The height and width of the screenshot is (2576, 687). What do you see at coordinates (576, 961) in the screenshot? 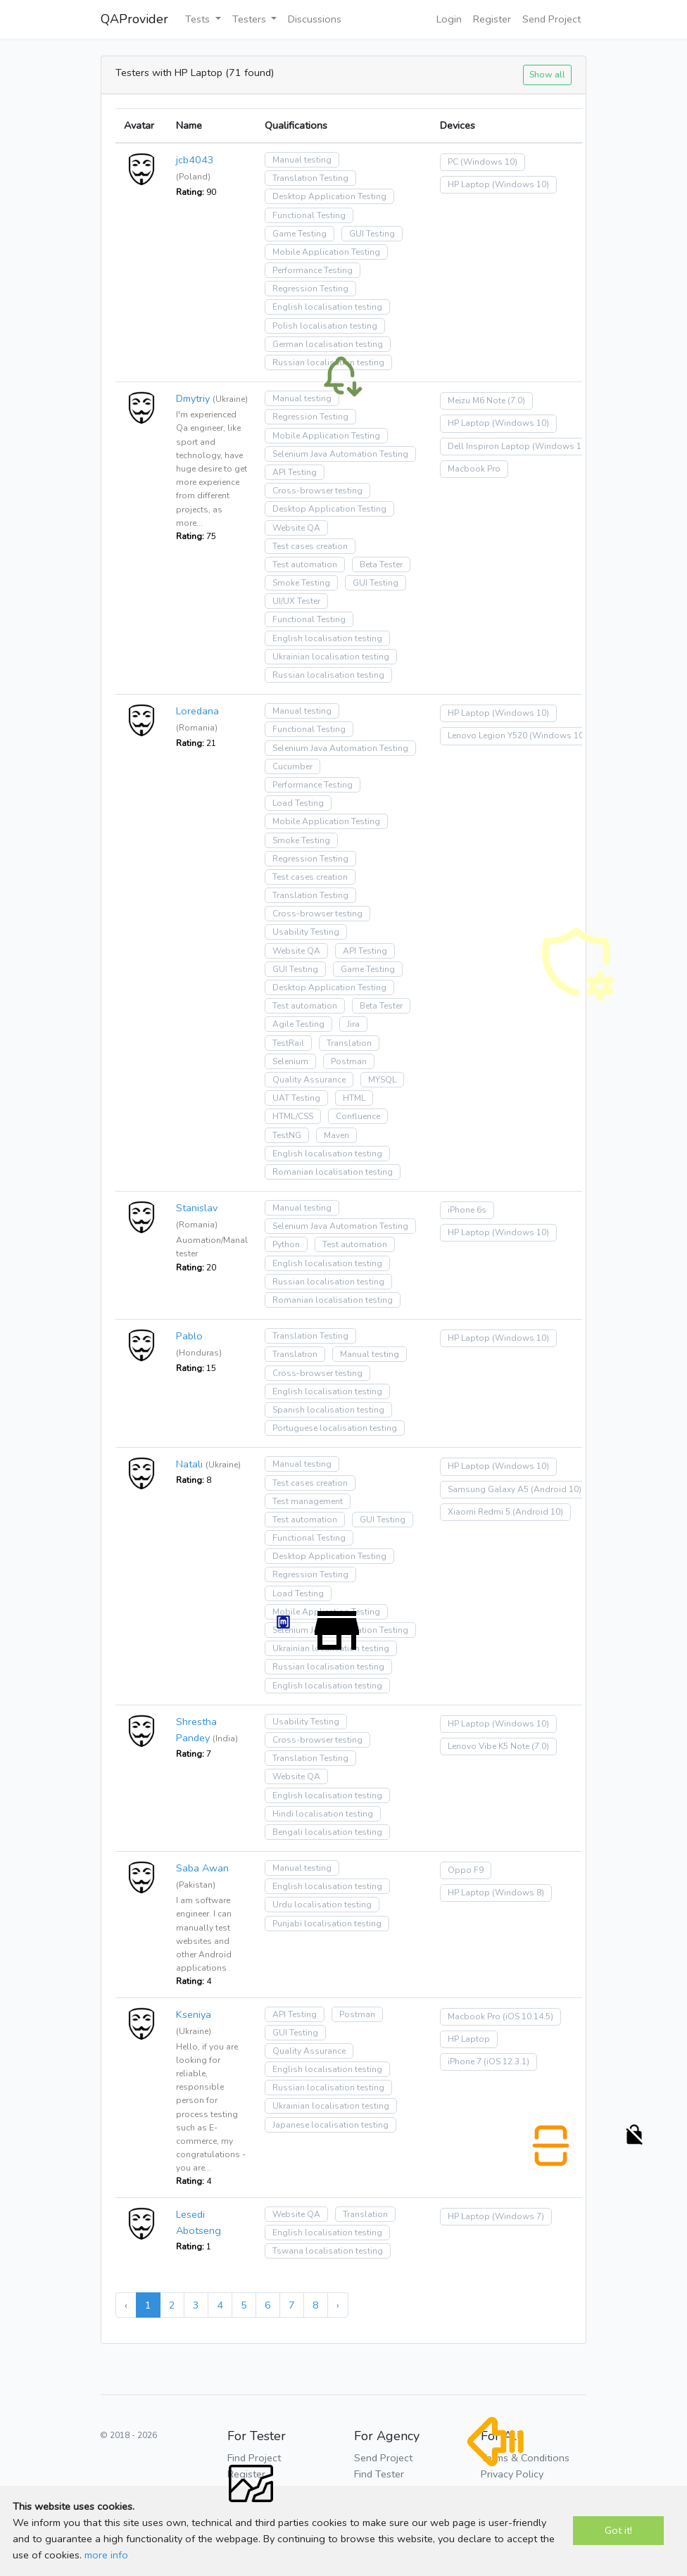
I see `access security settings` at bounding box center [576, 961].